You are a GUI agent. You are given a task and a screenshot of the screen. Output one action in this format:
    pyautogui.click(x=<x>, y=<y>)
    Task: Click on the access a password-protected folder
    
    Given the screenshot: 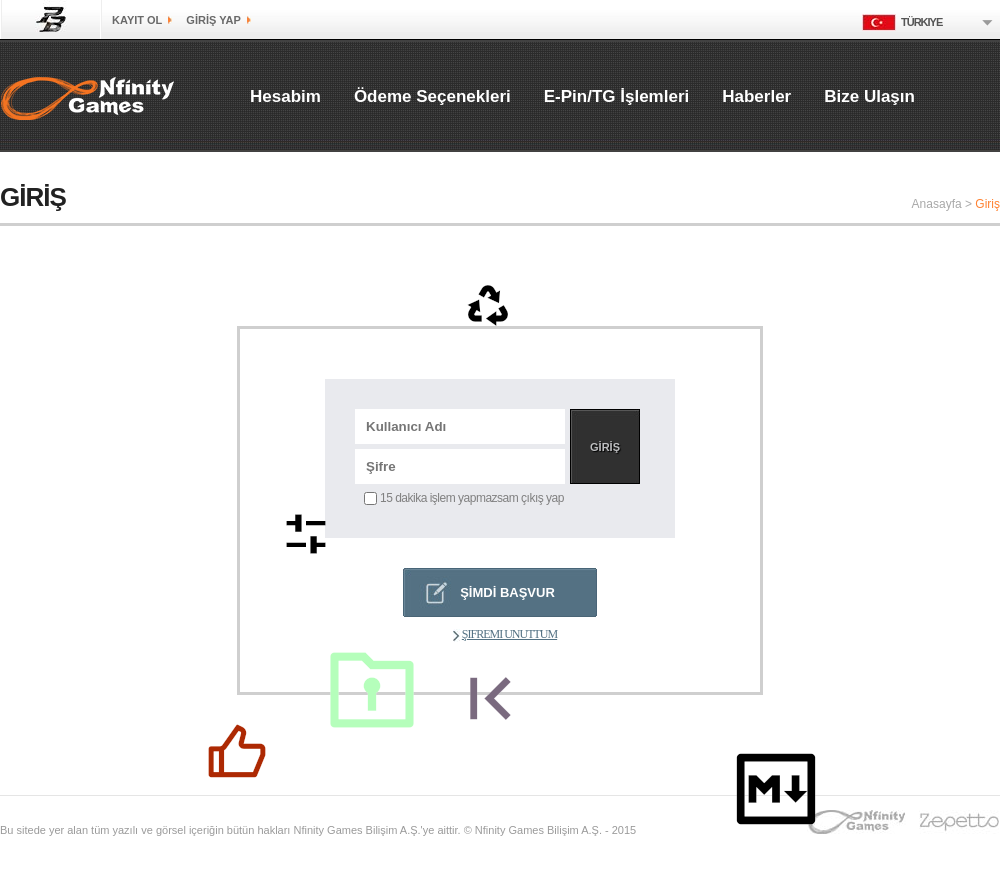 What is the action you would take?
    pyautogui.click(x=372, y=690)
    